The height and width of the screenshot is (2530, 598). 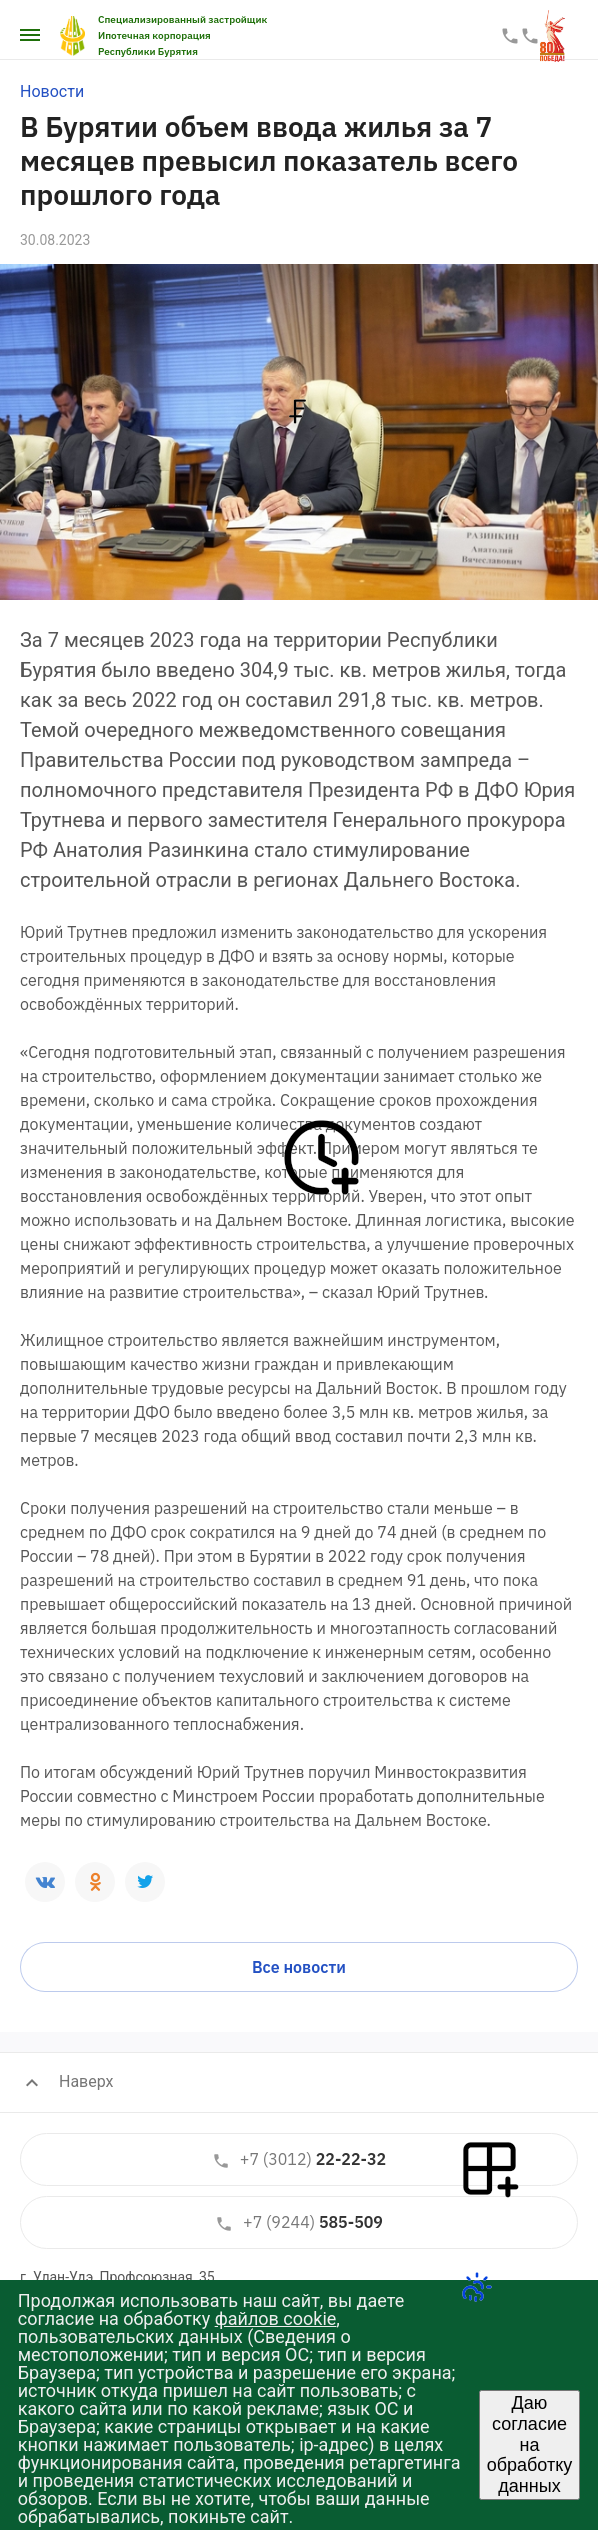 What do you see at coordinates (477, 2287) in the screenshot?
I see `current weather conditions: partly cloudy with rain` at bounding box center [477, 2287].